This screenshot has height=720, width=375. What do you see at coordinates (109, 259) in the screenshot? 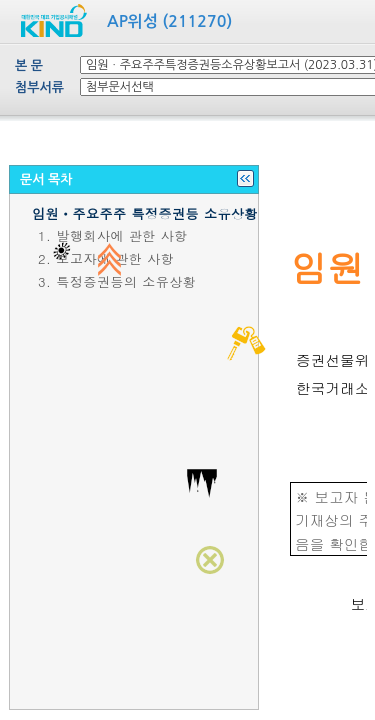
I see `indicates sergeant rank or military status` at bounding box center [109, 259].